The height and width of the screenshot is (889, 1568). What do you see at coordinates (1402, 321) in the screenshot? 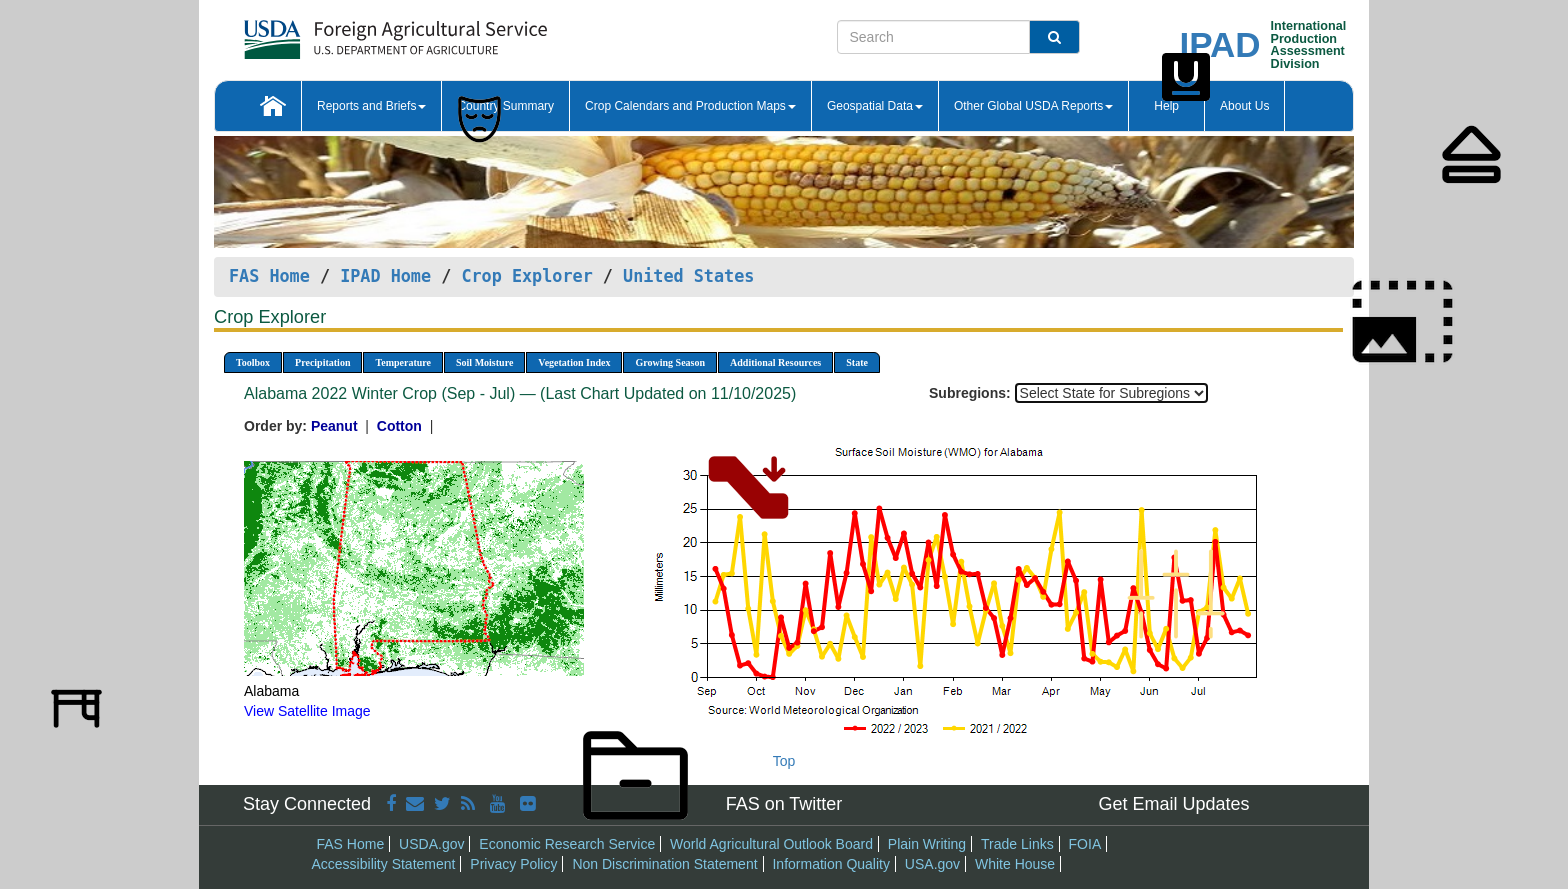
I see `resize image to large format` at bounding box center [1402, 321].